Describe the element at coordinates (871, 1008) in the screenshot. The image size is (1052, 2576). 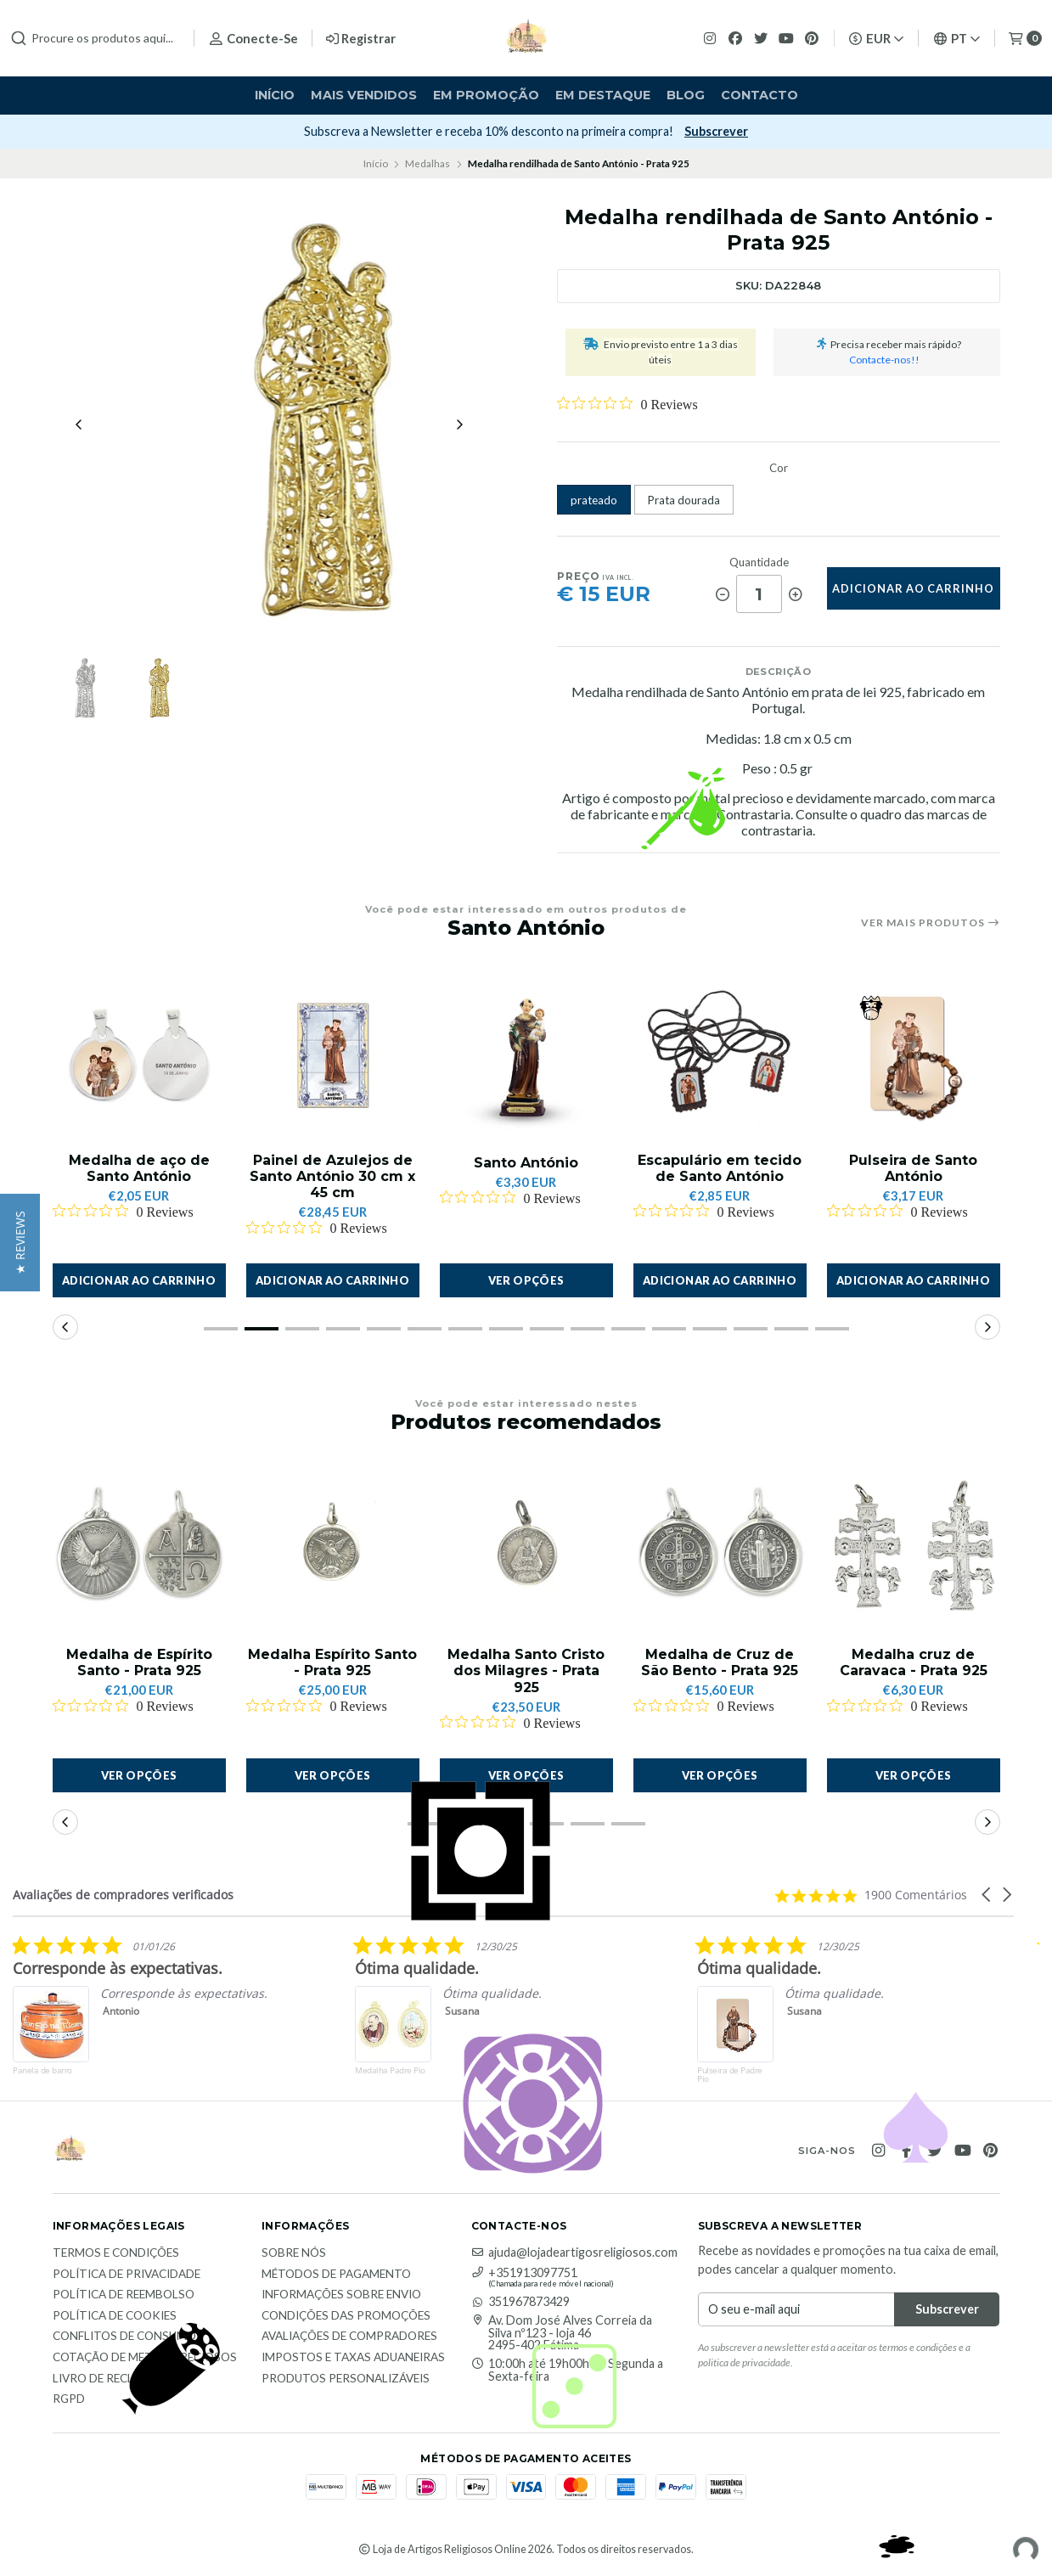
I see `select the old king character or unit` at that location.